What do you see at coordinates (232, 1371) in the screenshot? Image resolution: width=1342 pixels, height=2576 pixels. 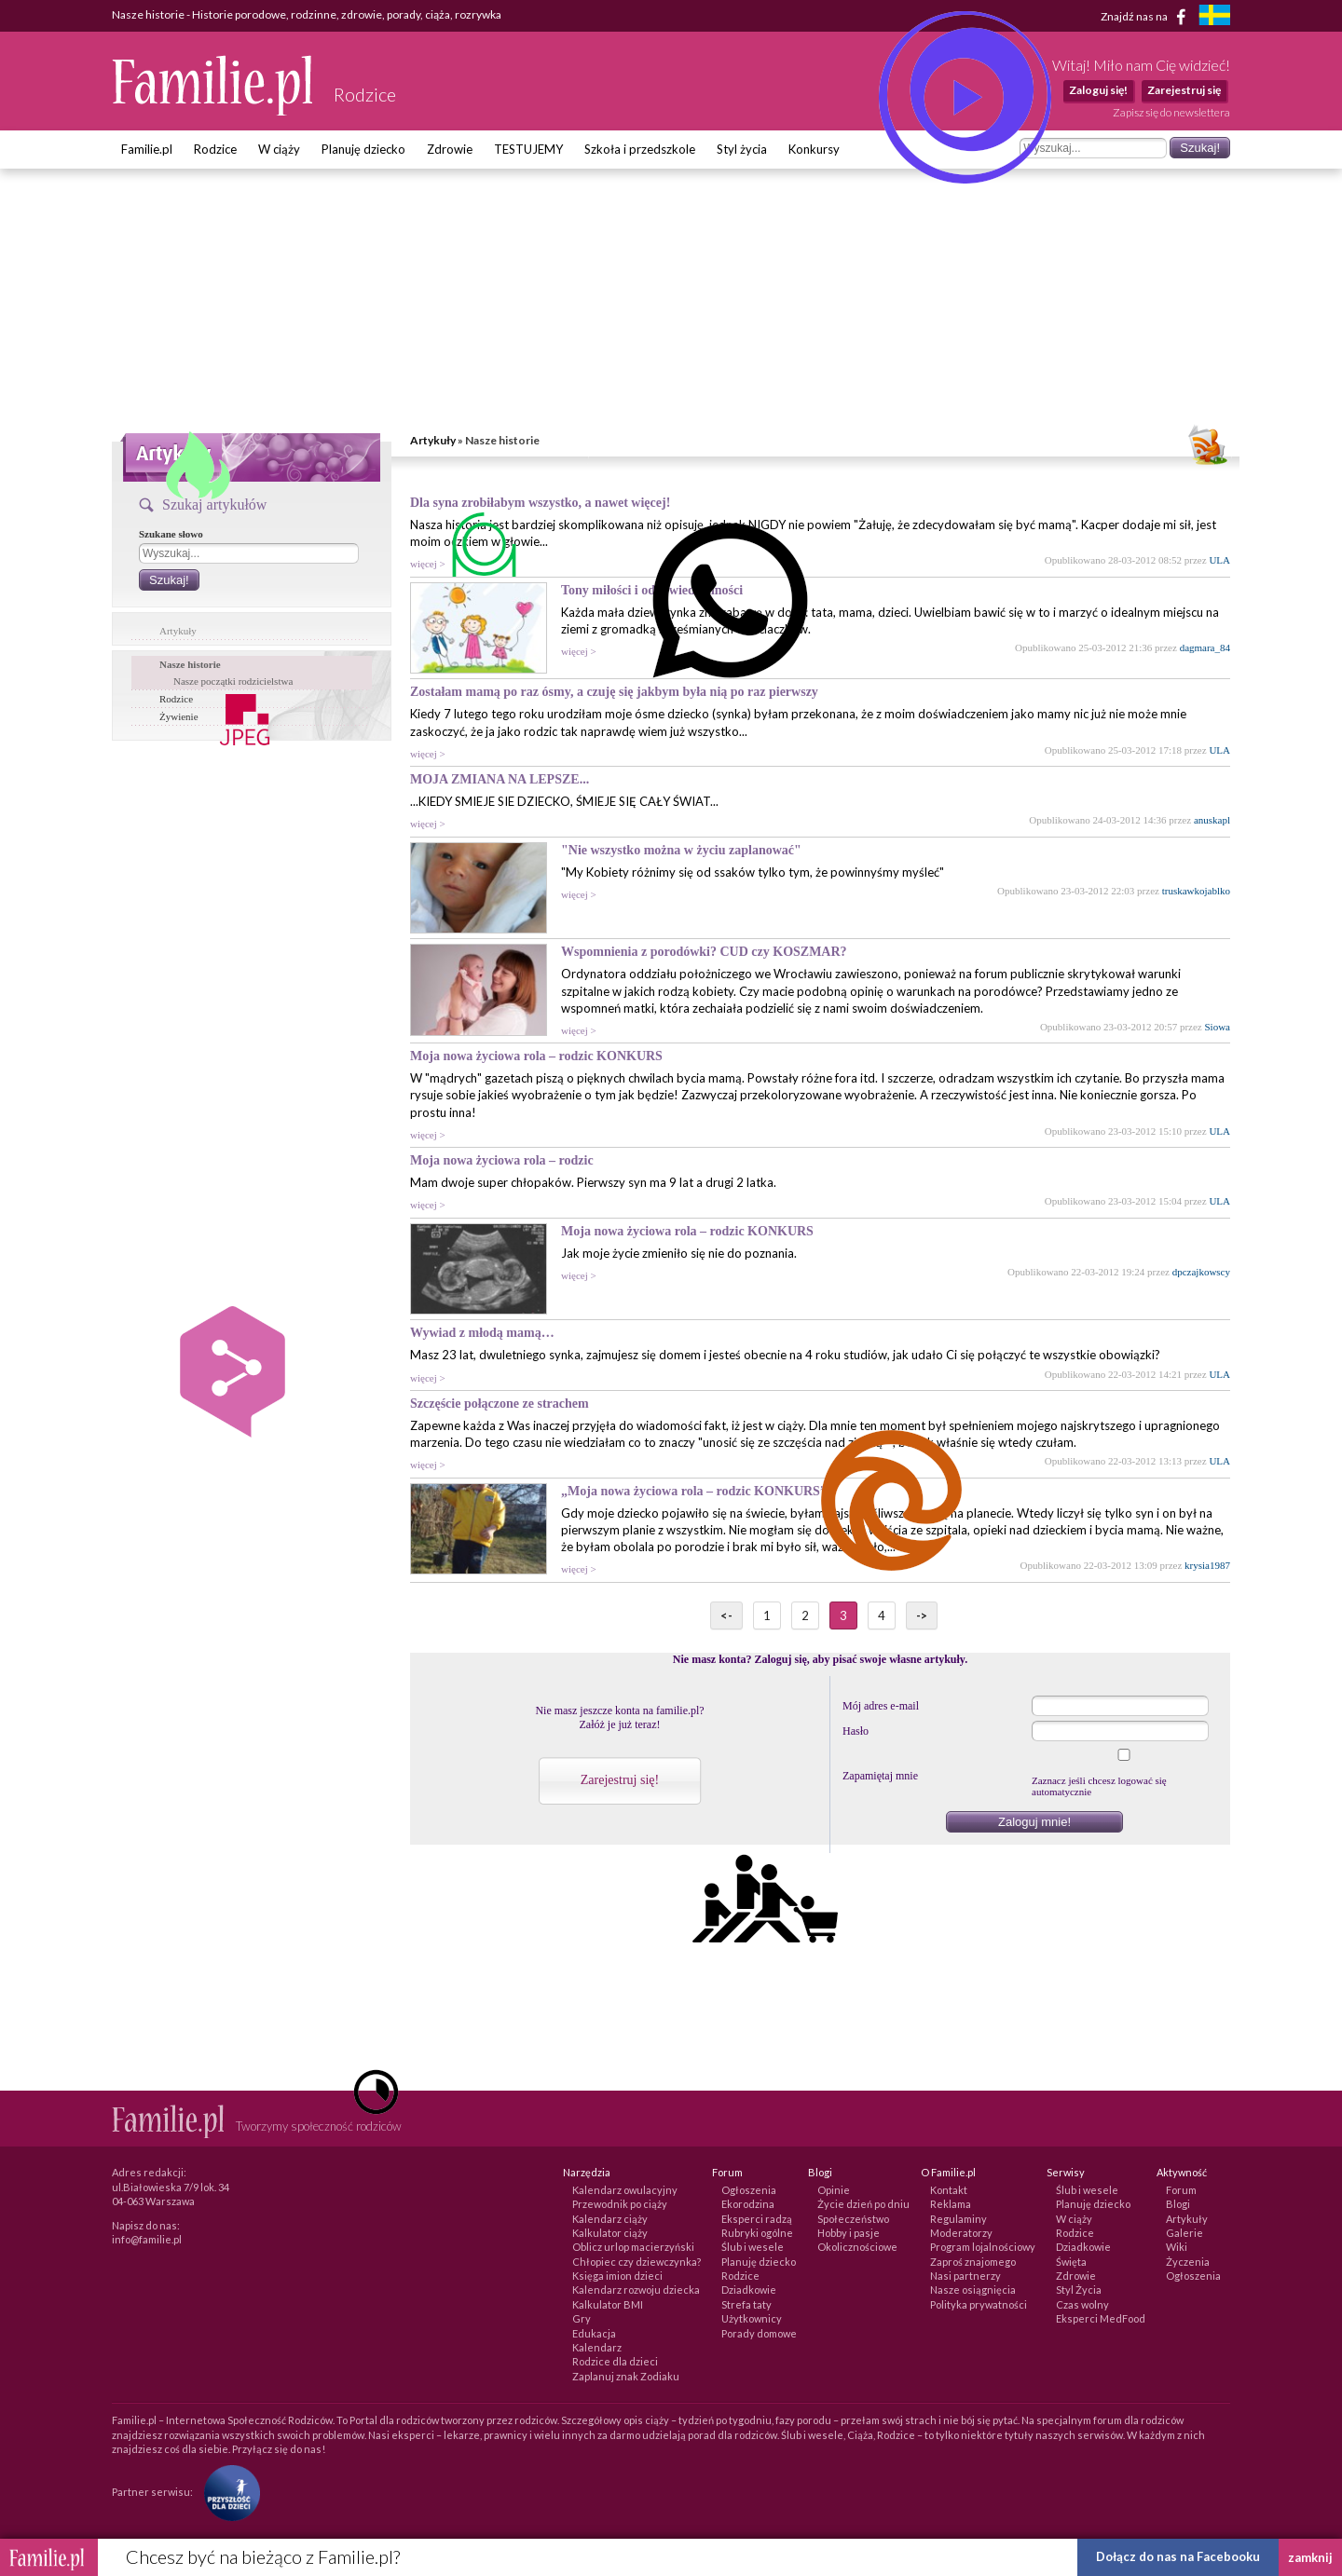 I see `open DeepL translator` at bounding box center [232, 1371].